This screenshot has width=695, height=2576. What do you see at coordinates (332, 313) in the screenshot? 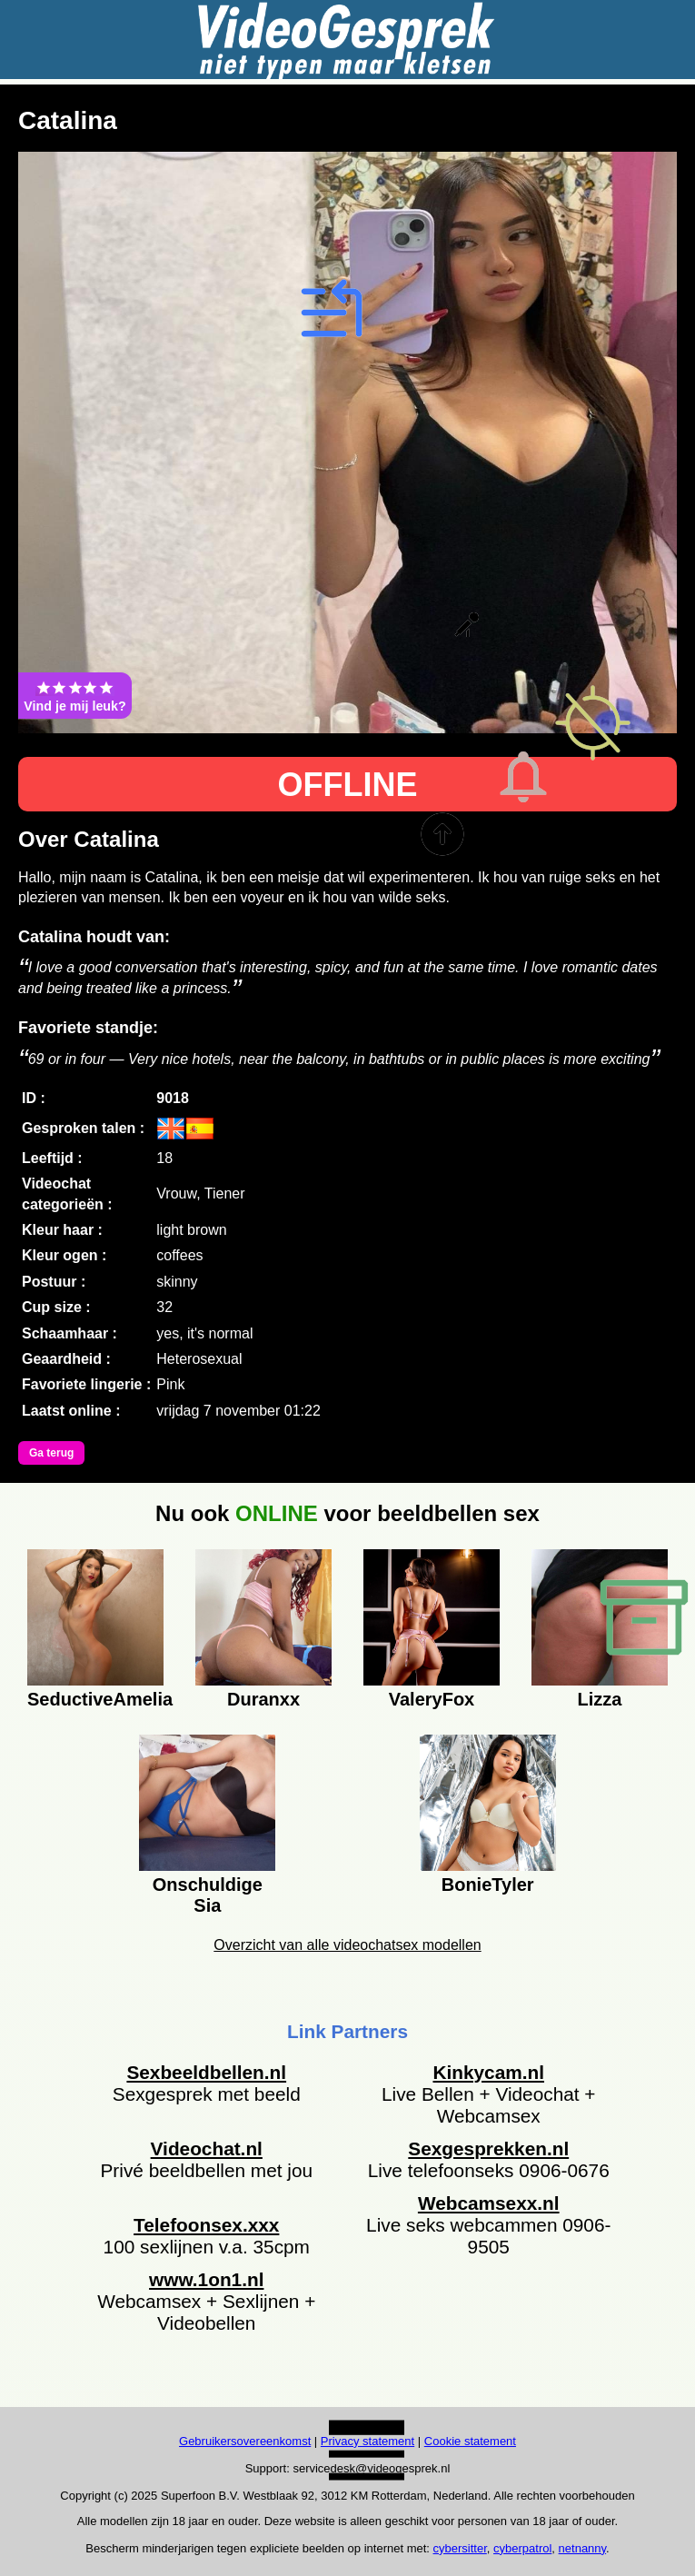
I see `move item to the top of the list` at bounding box center [332, 313].